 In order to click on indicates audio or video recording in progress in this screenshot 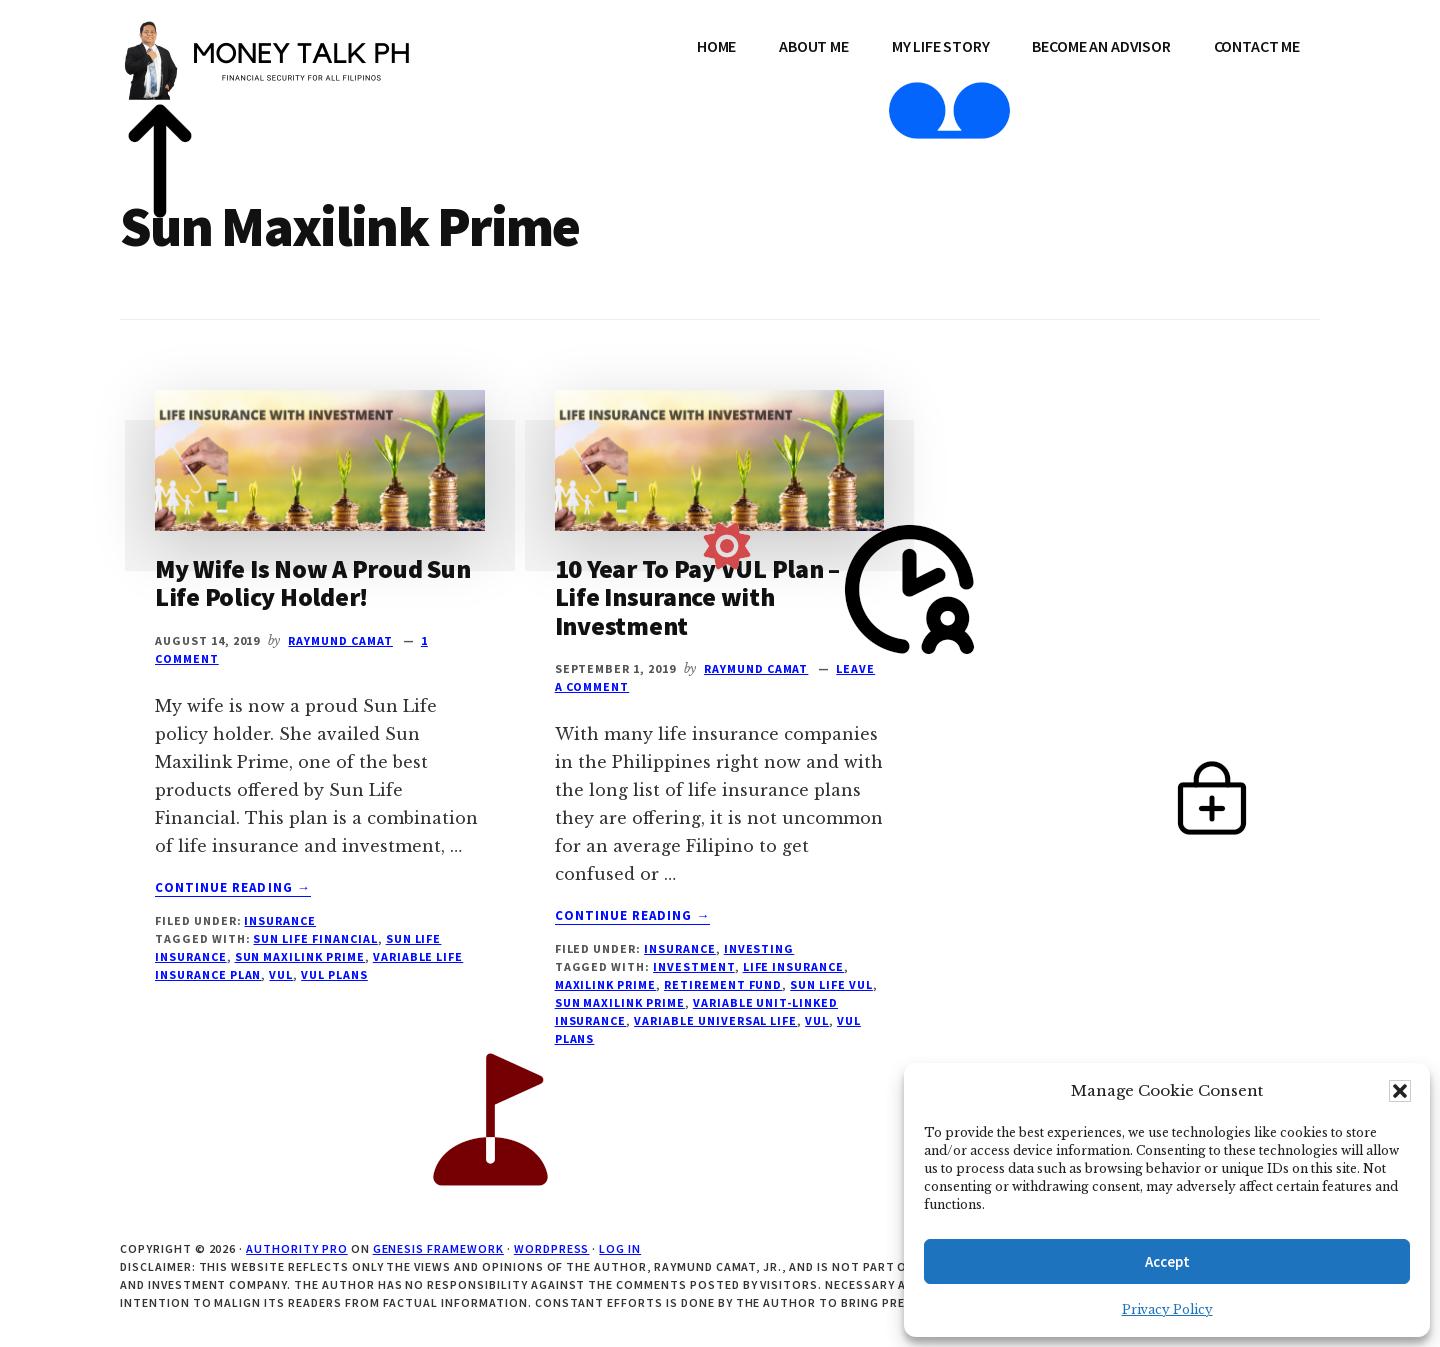, I will do `click(949, 110)`.